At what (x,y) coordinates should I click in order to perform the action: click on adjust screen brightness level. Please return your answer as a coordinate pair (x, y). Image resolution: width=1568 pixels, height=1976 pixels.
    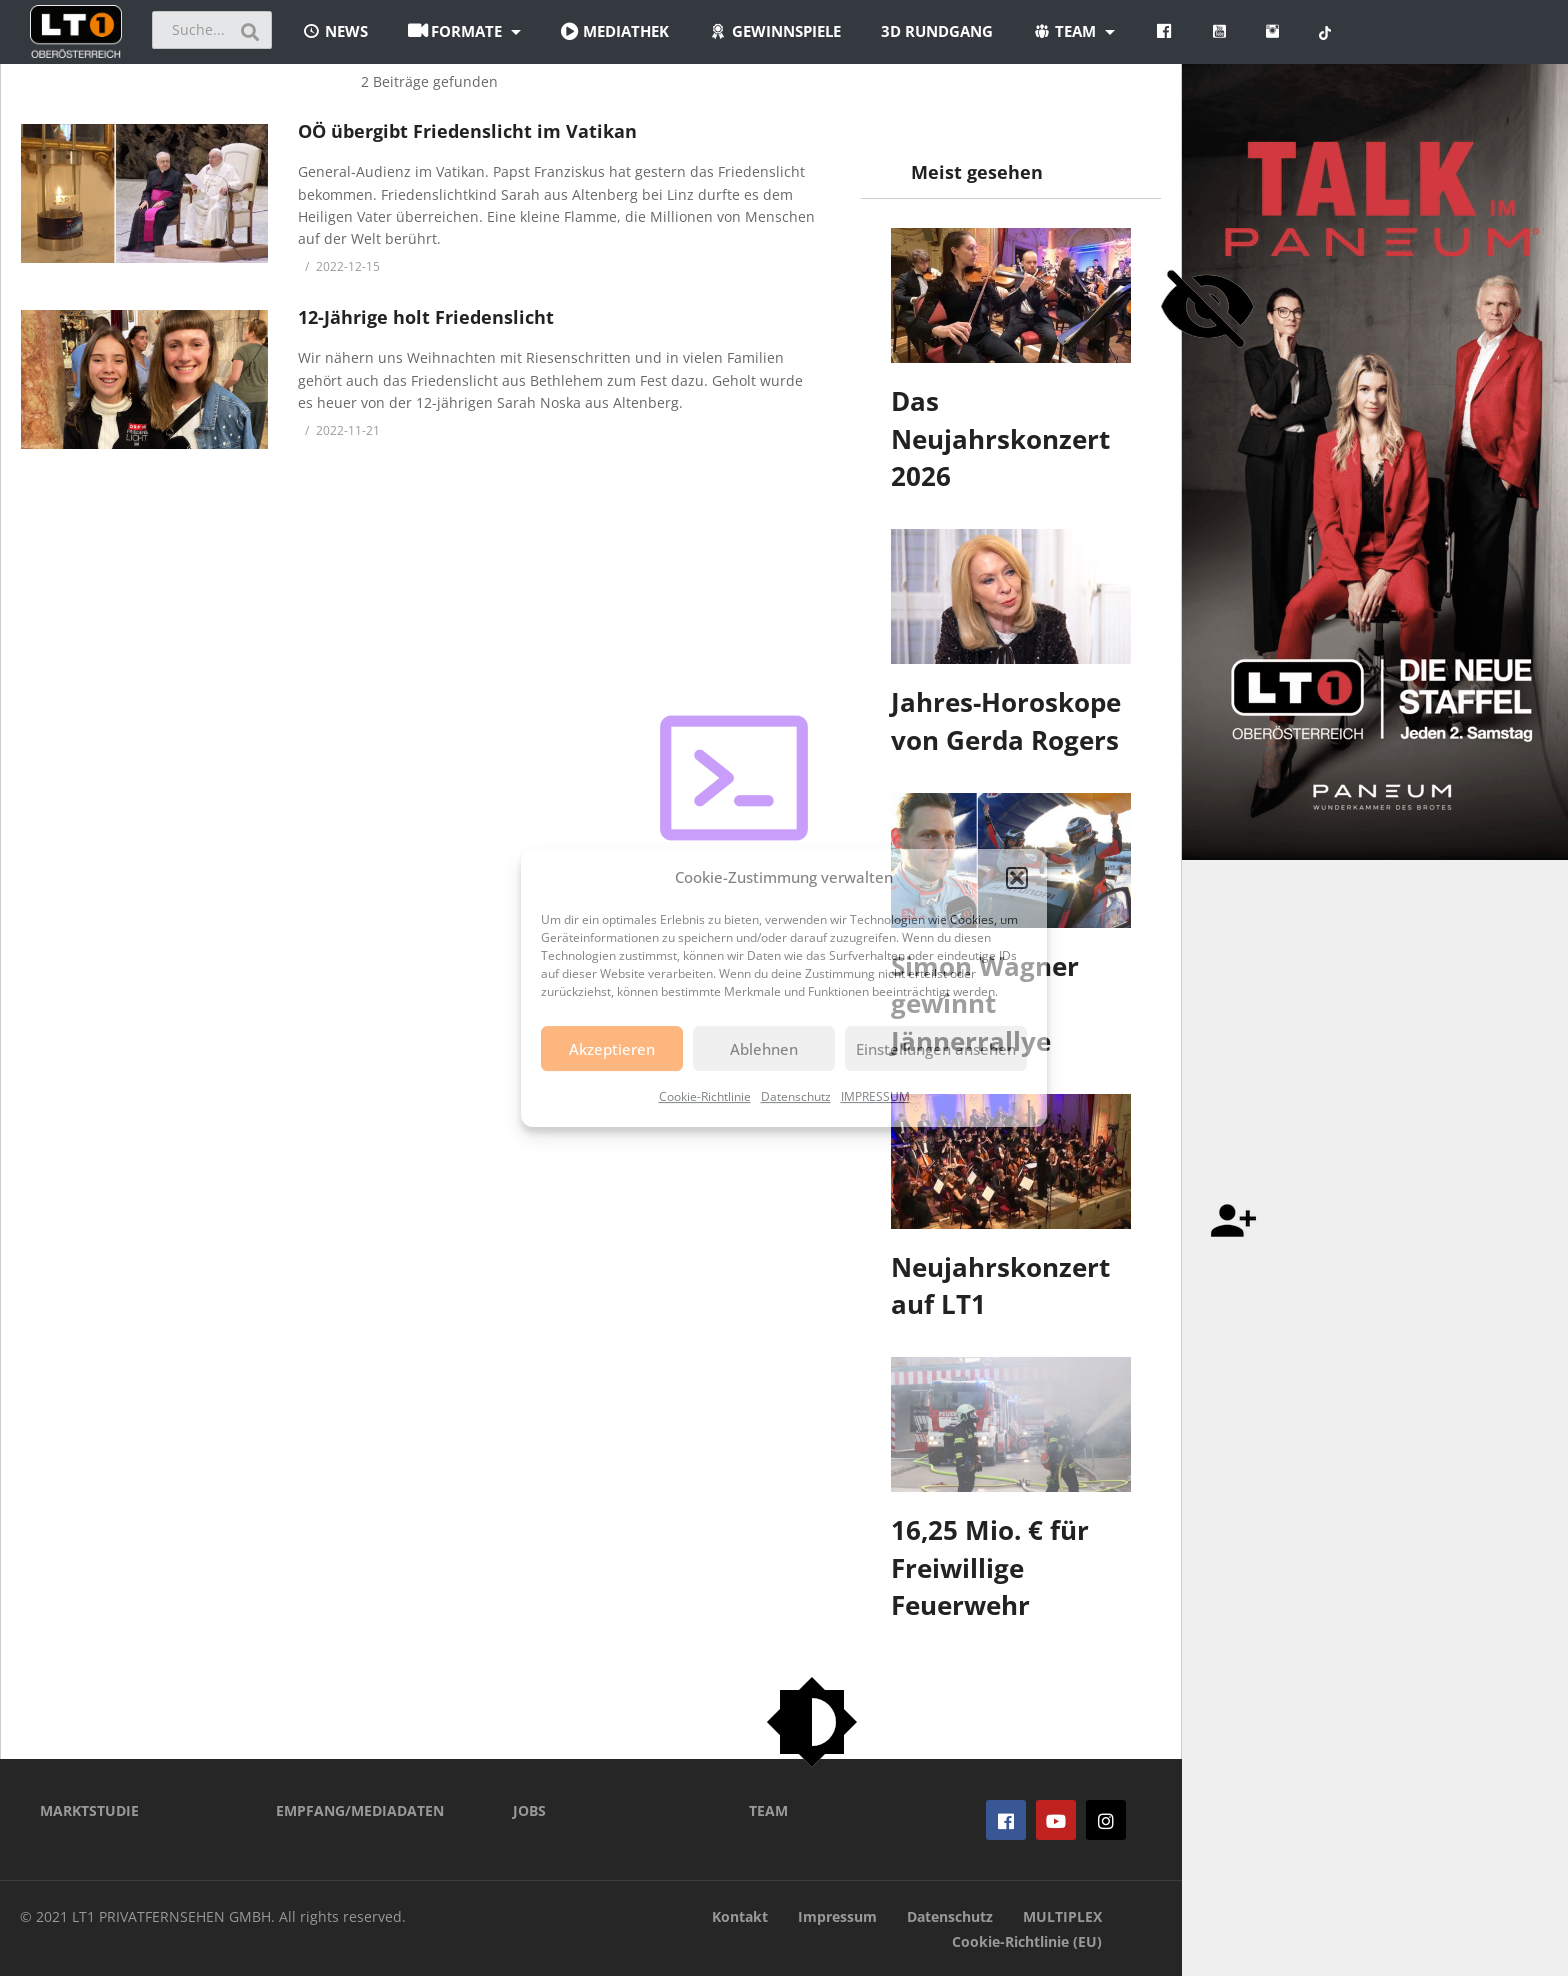
    Looking at the image, I should click on (812, 1722).